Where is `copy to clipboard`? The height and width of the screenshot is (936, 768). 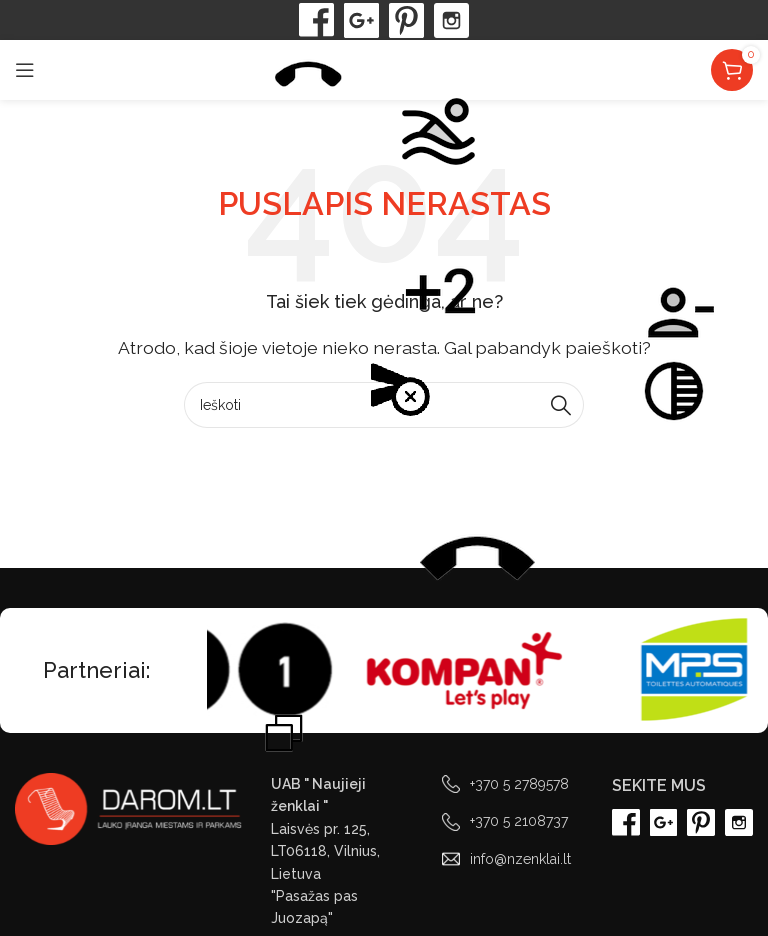
copy to clipboard is located at coordinates (284, 733).